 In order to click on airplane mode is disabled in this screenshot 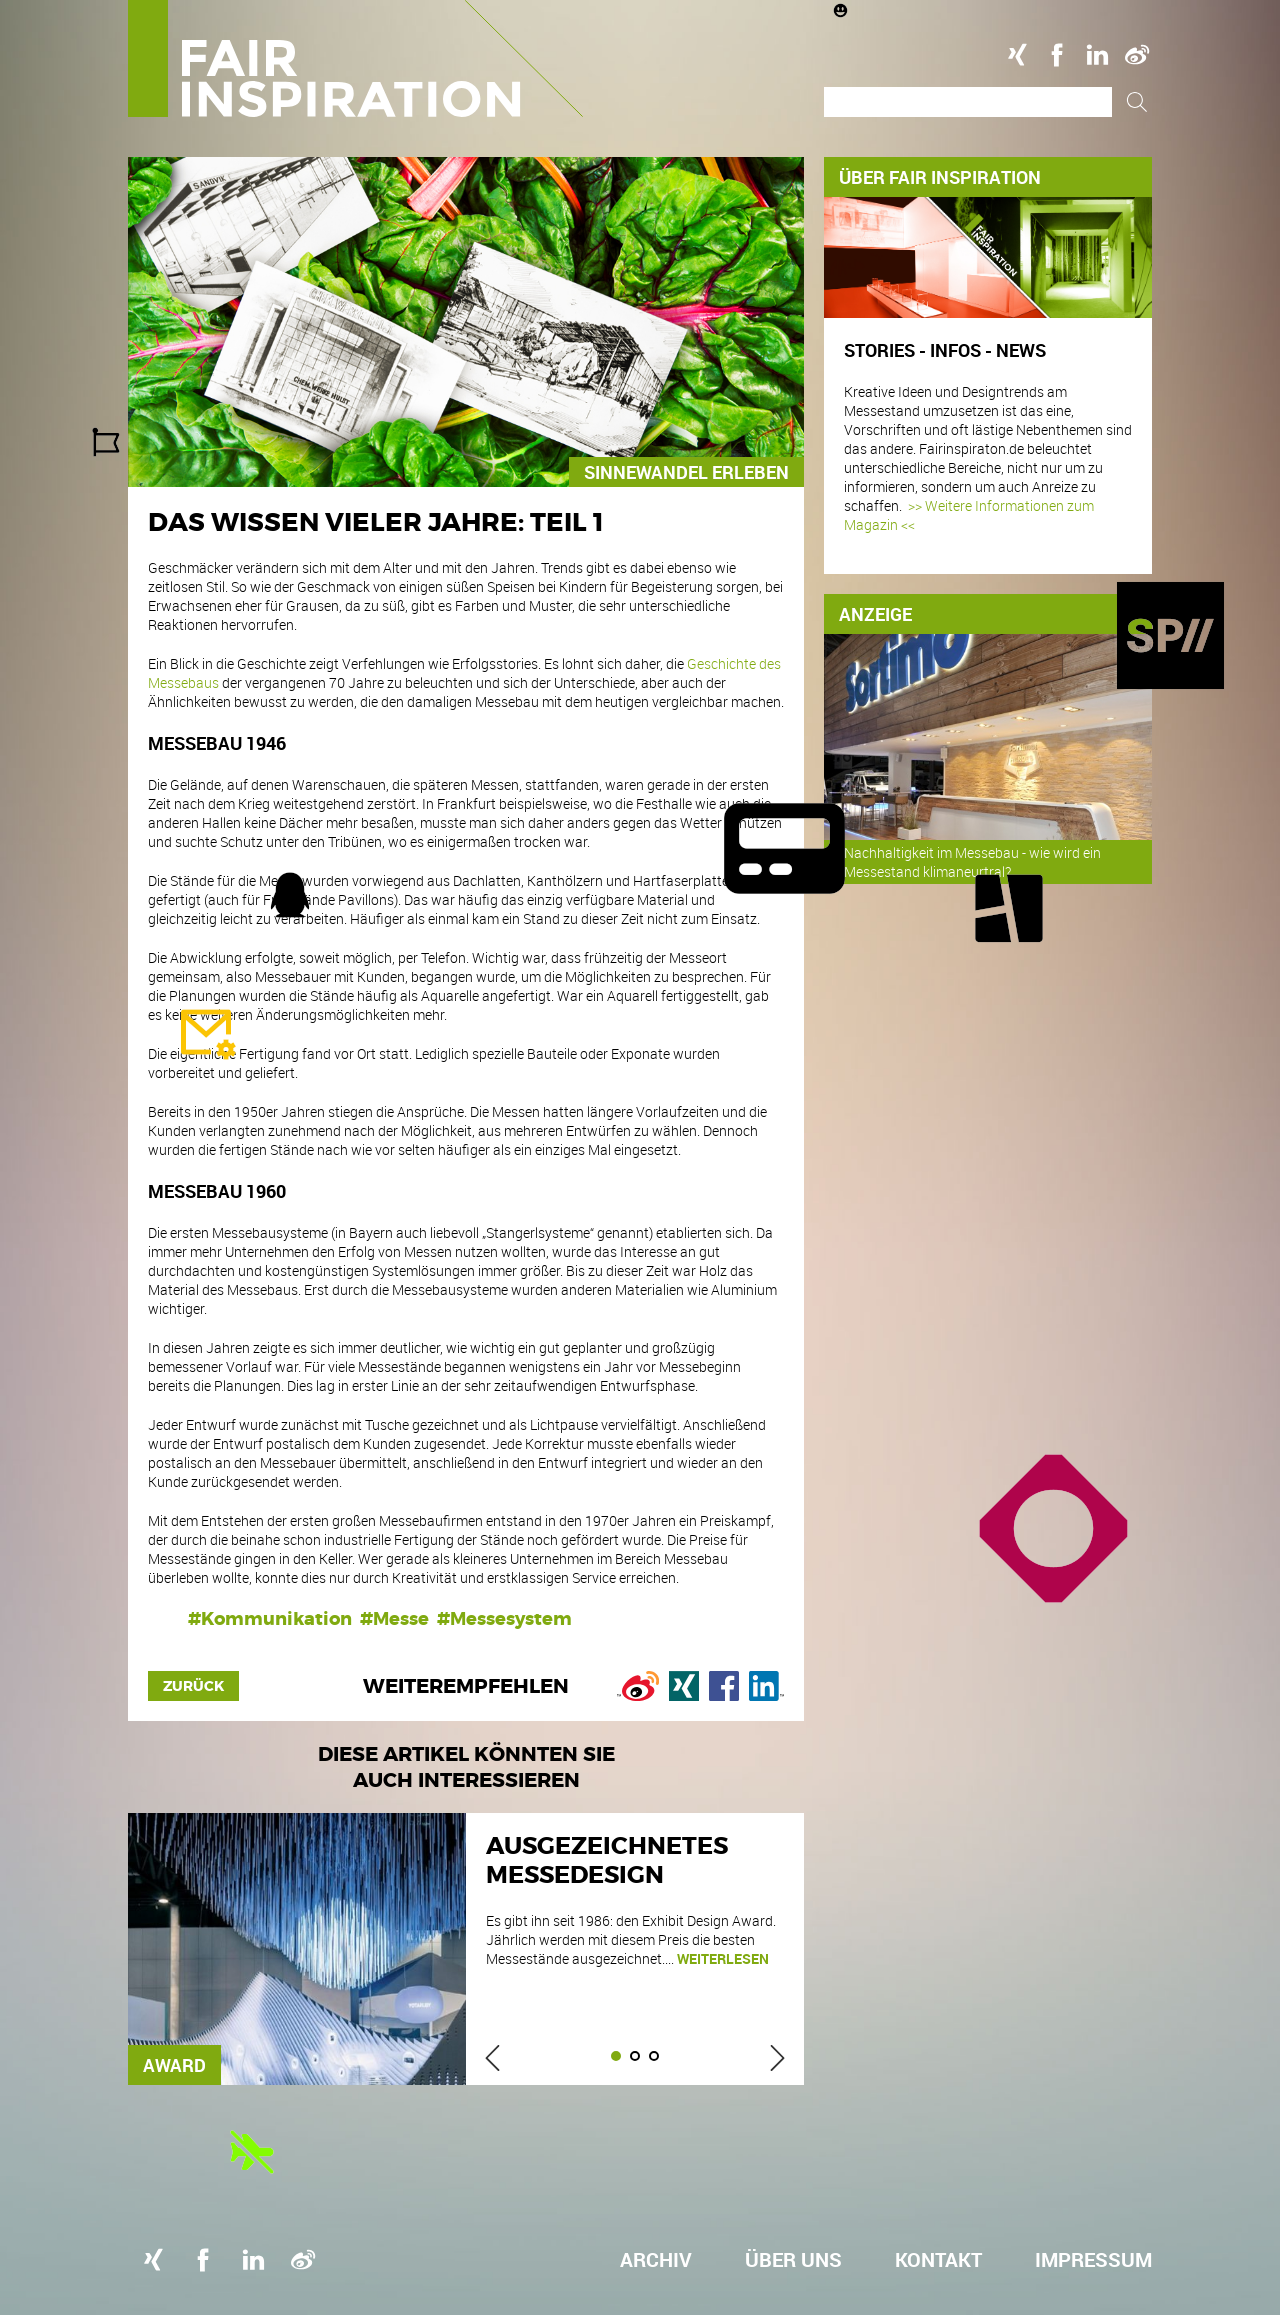, I will do `click(252, 2152)`.